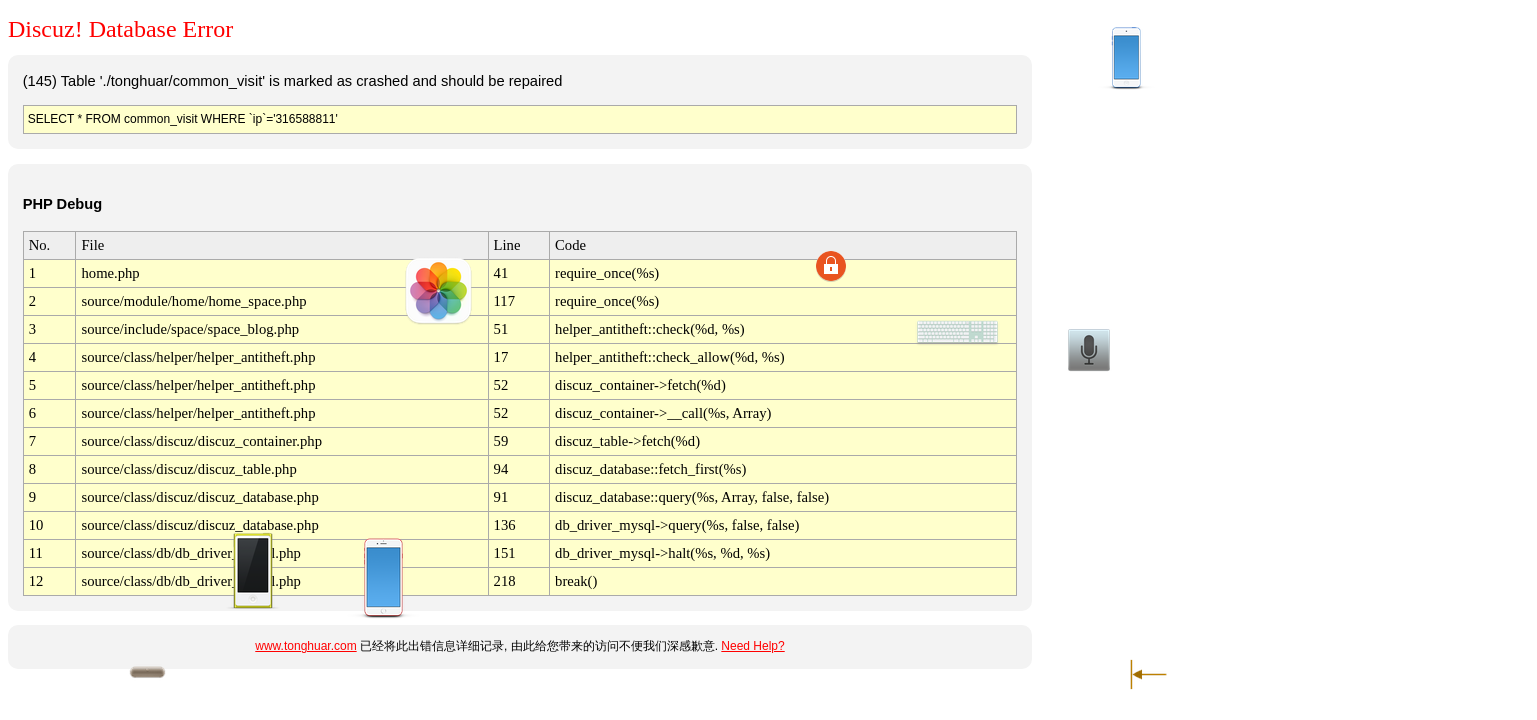 This screenshot has width=1537, height=720. What do you see at coordinates (1148, 674) in the screenshot?
I see `go to the first item in a list or sequence` at bounding box center [1148, 674].